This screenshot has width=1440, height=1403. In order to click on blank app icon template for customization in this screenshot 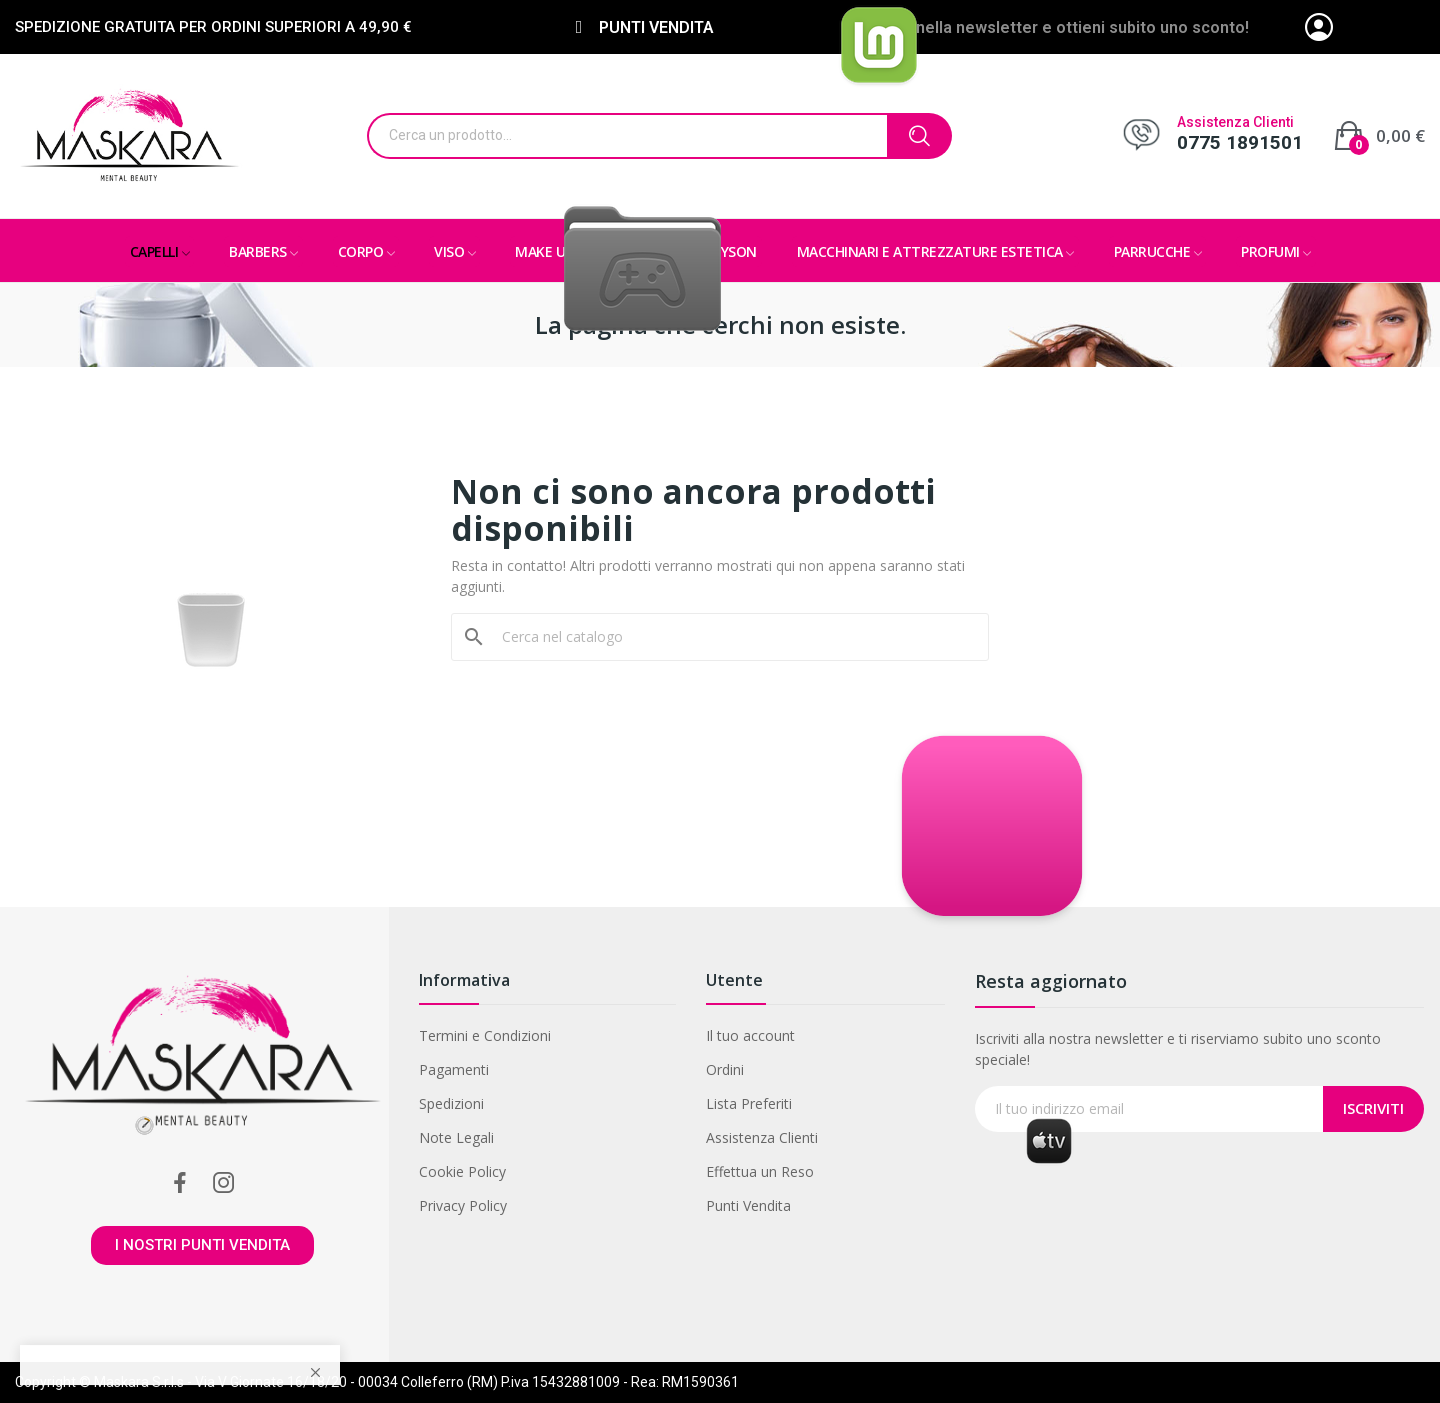, I will do `click(992, 826)`.